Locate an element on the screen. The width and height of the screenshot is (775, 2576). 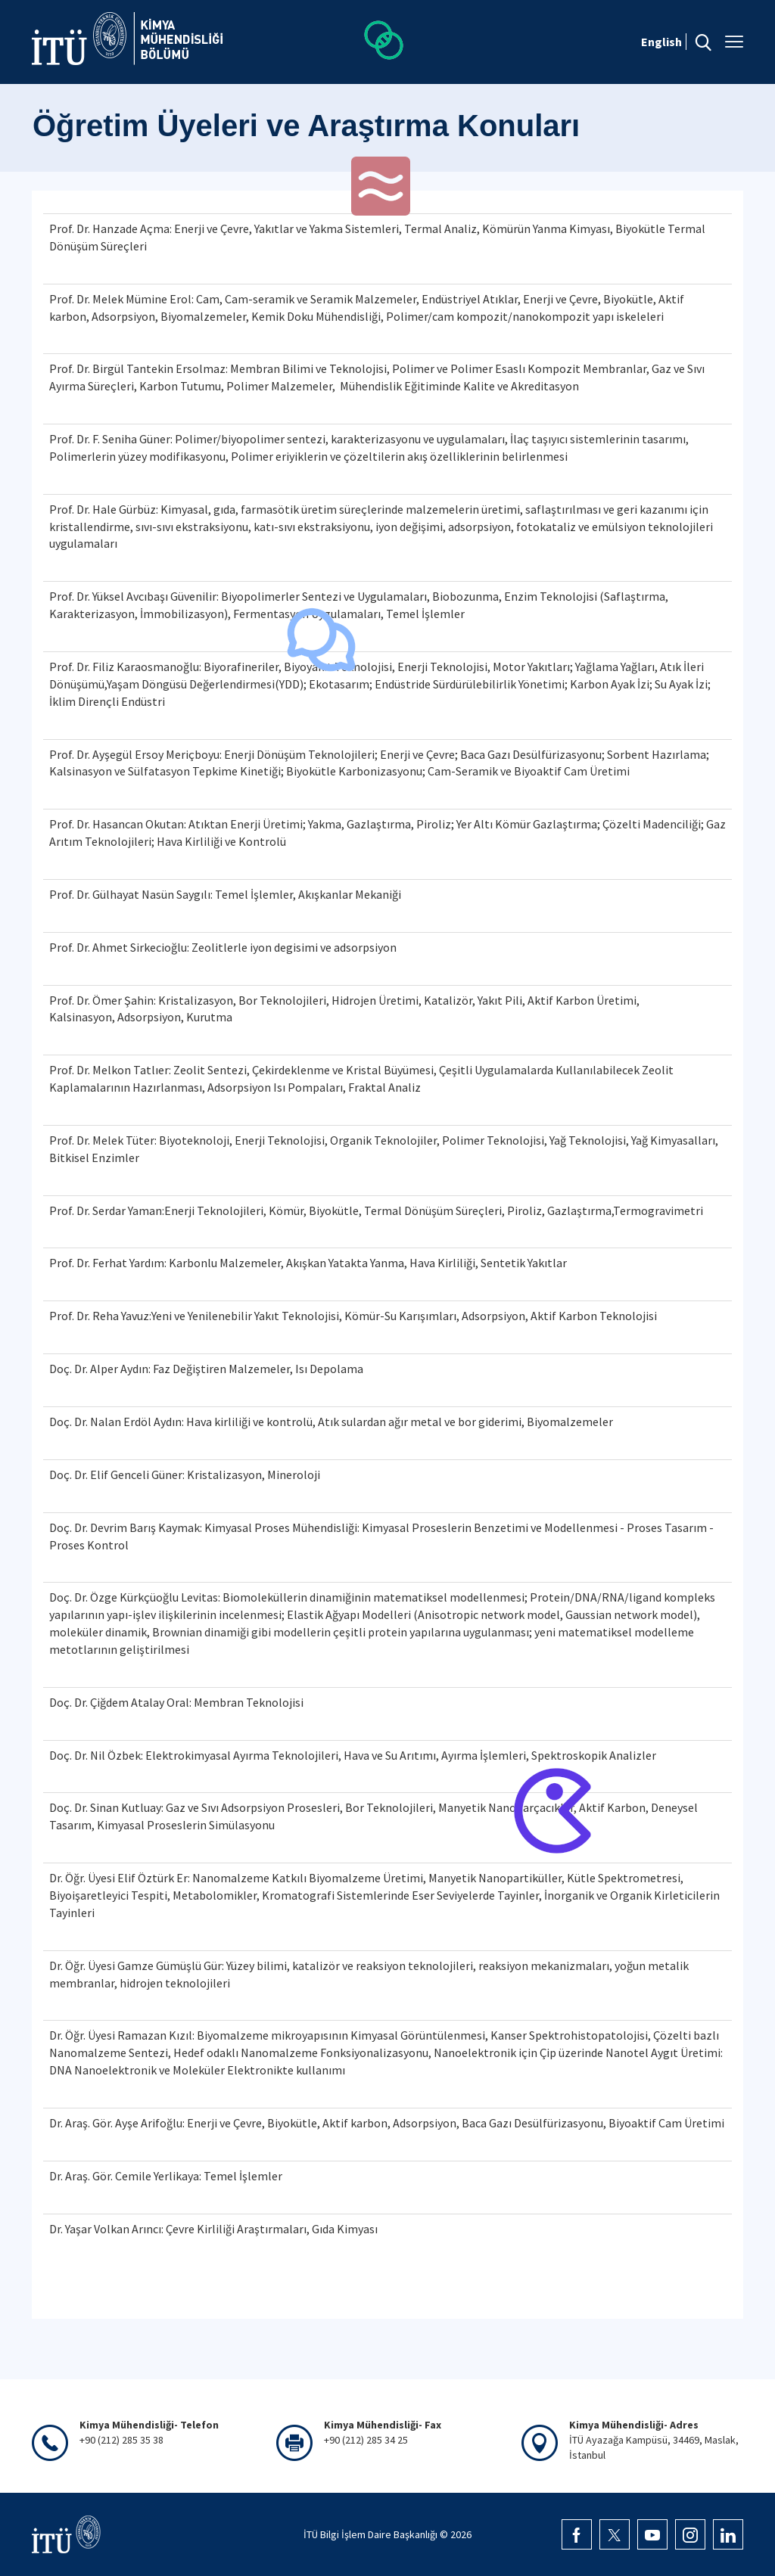
indicates approximate or estimated value is located at coordinates (381, 186).